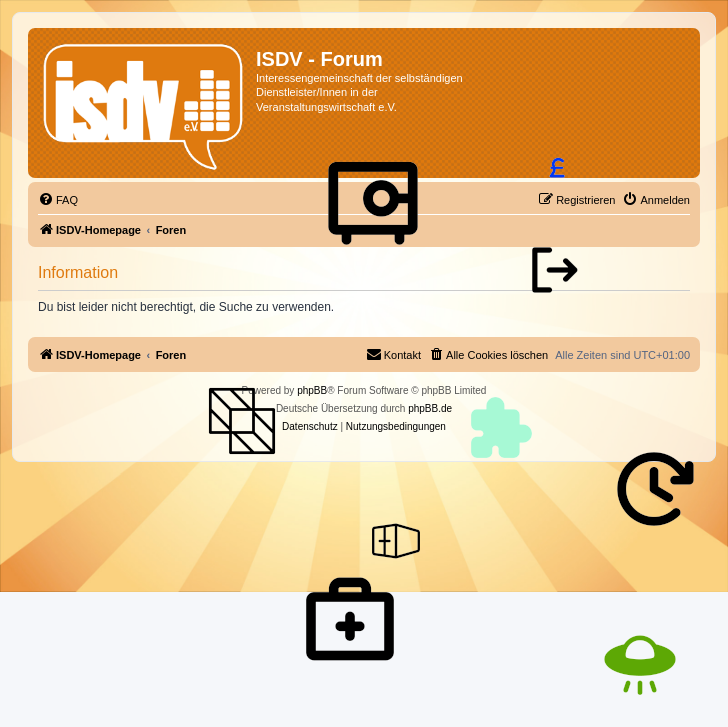 The width and height of the screenshot is (728, 727). Describe the element at coordinates (553, 270) in the screenshot. I see `sign out of your account` at that location.